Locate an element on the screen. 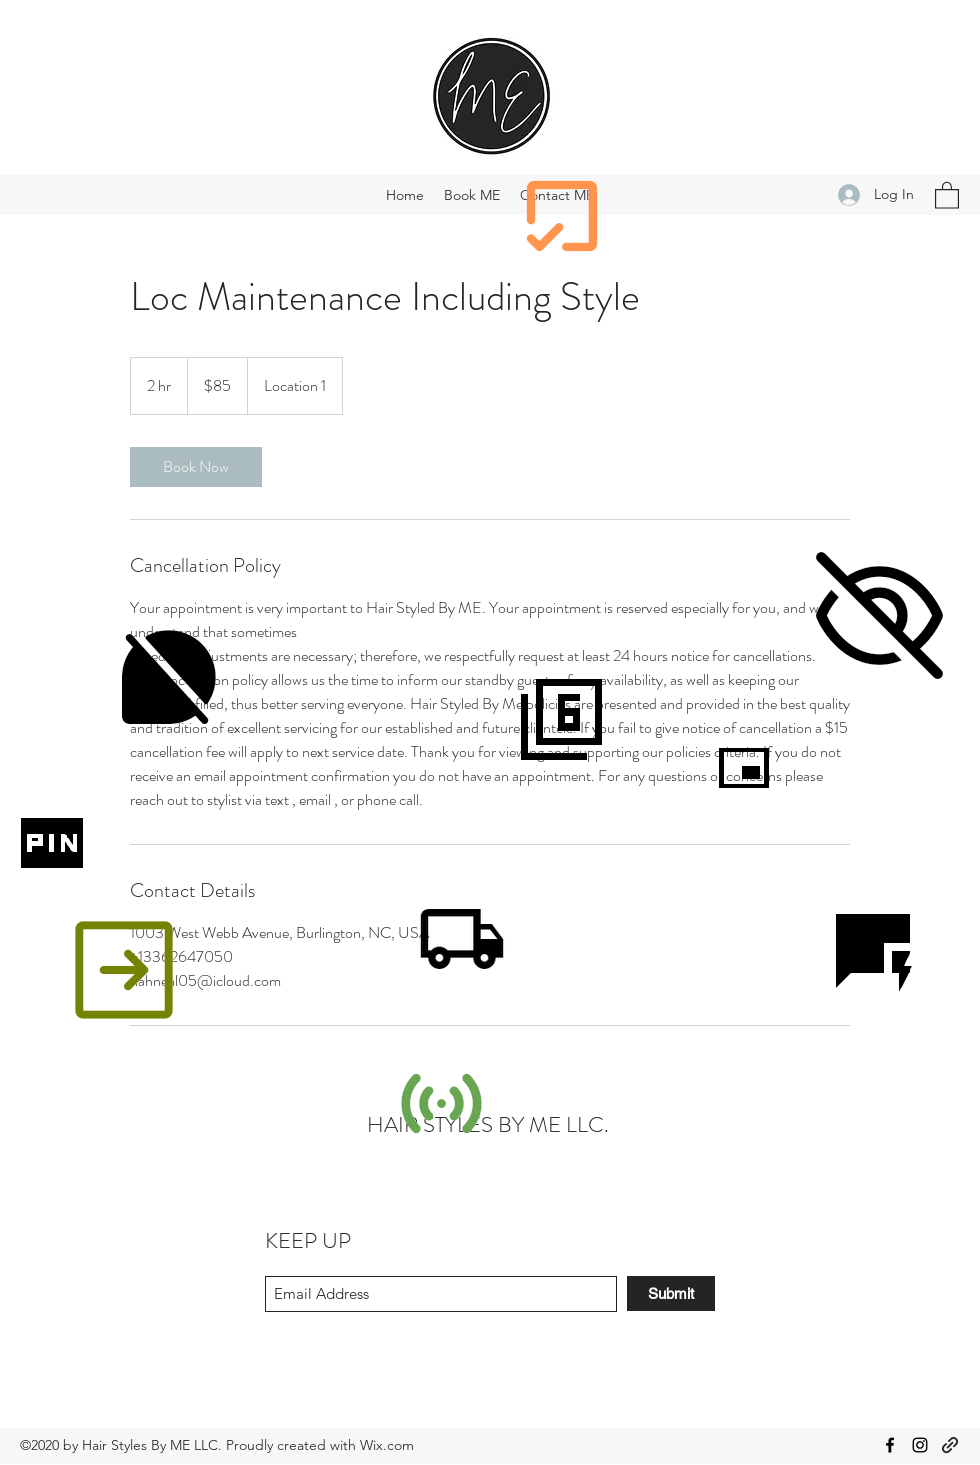 The image size is (980, 1465). indicates PIN code entry required is located at coordinates (52, 843).